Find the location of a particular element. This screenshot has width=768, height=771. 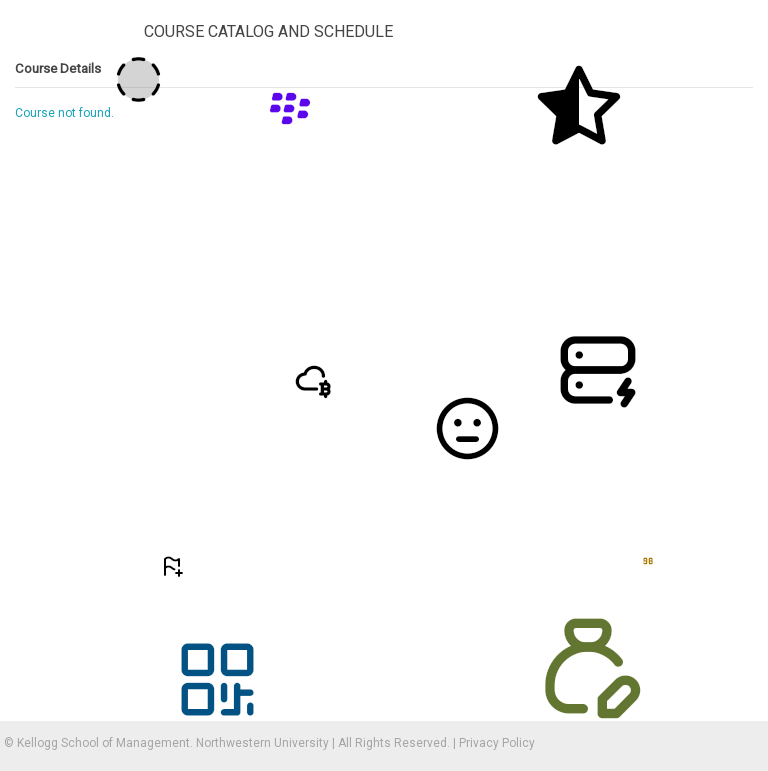

add a new flag or bookmark is located at coordinates (172, 566).